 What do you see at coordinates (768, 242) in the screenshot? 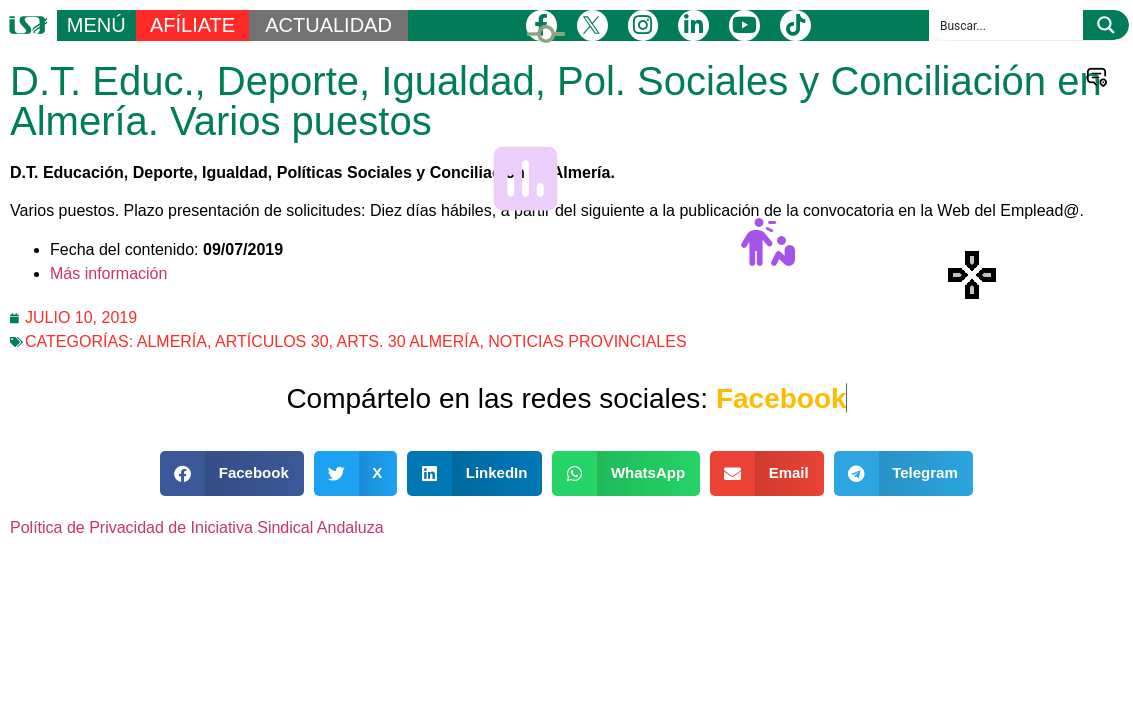
I see `report harassment or bullying behavior` at bounding box center [768, 242].